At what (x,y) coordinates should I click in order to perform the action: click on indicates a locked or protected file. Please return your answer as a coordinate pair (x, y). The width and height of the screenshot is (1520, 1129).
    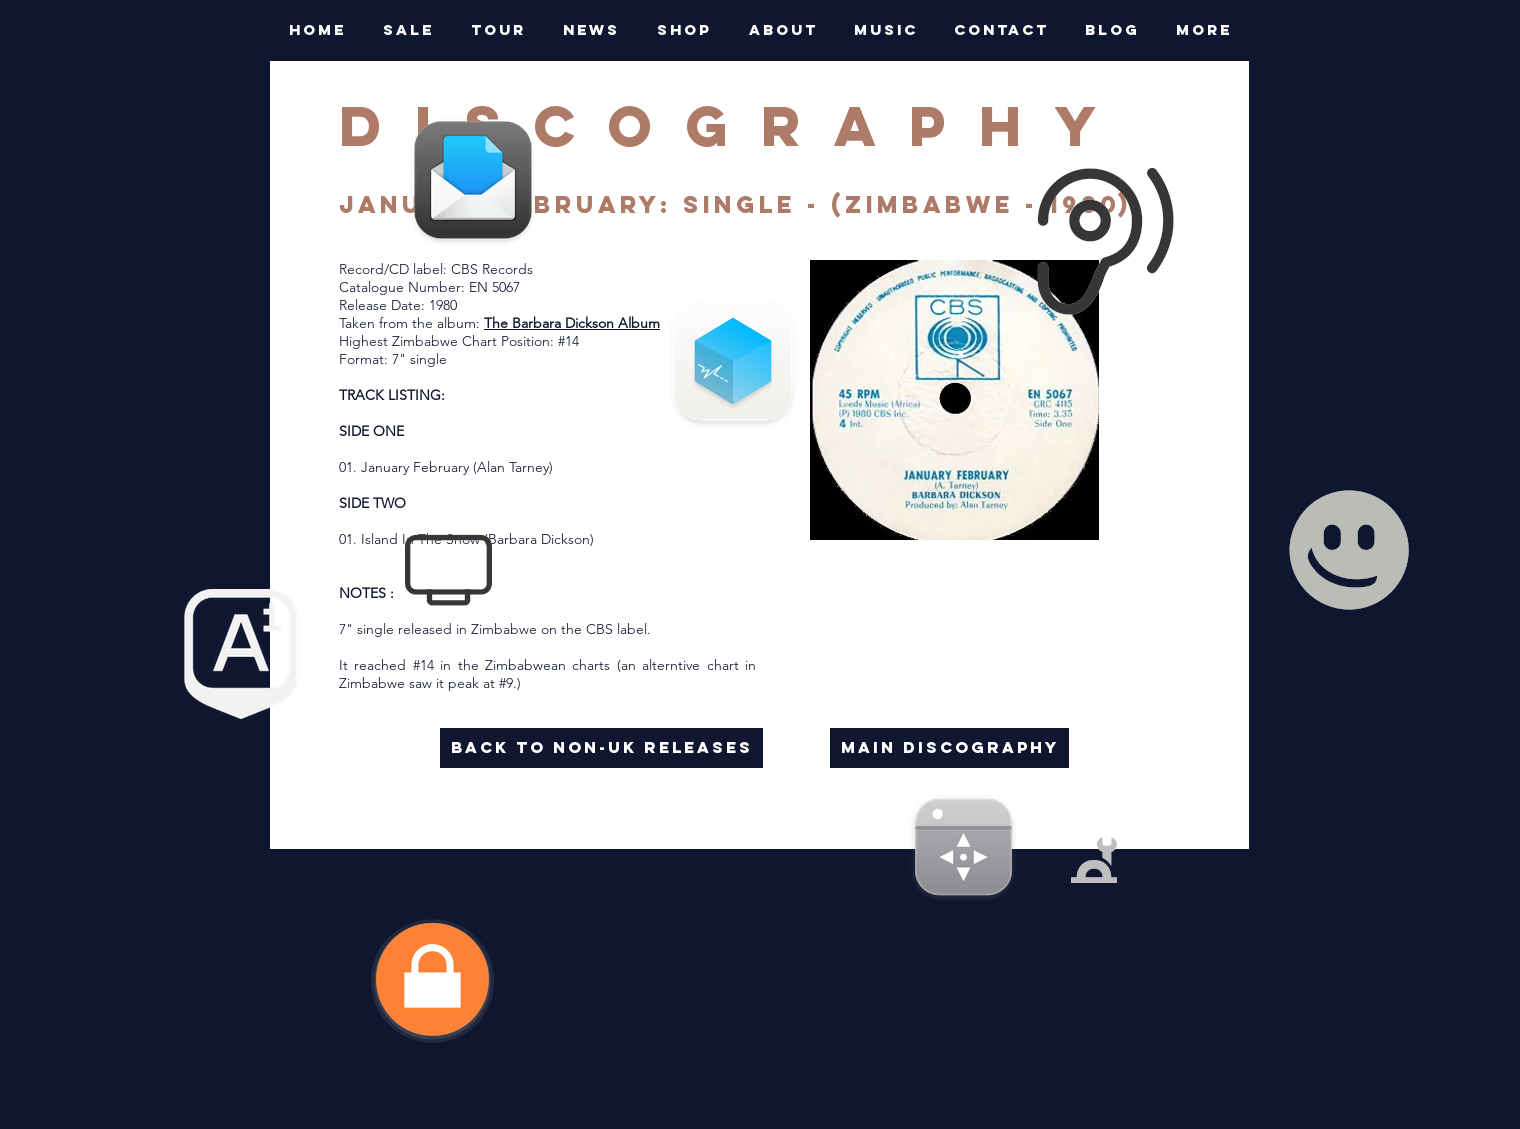
    Looking at the image, I should click on (432, 979).